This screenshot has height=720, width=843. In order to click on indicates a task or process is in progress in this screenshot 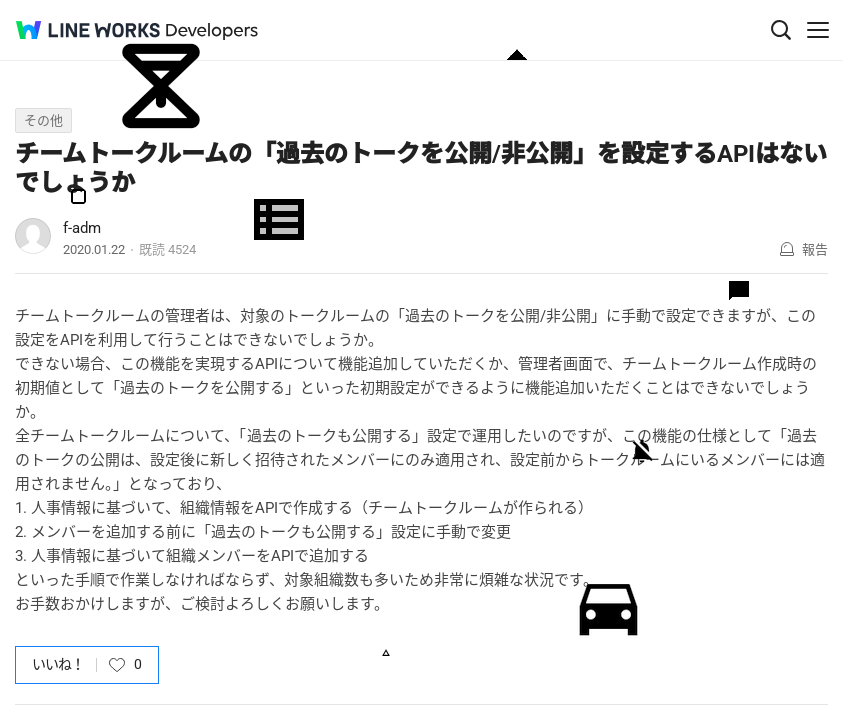, I will do `click(161, 86)`.